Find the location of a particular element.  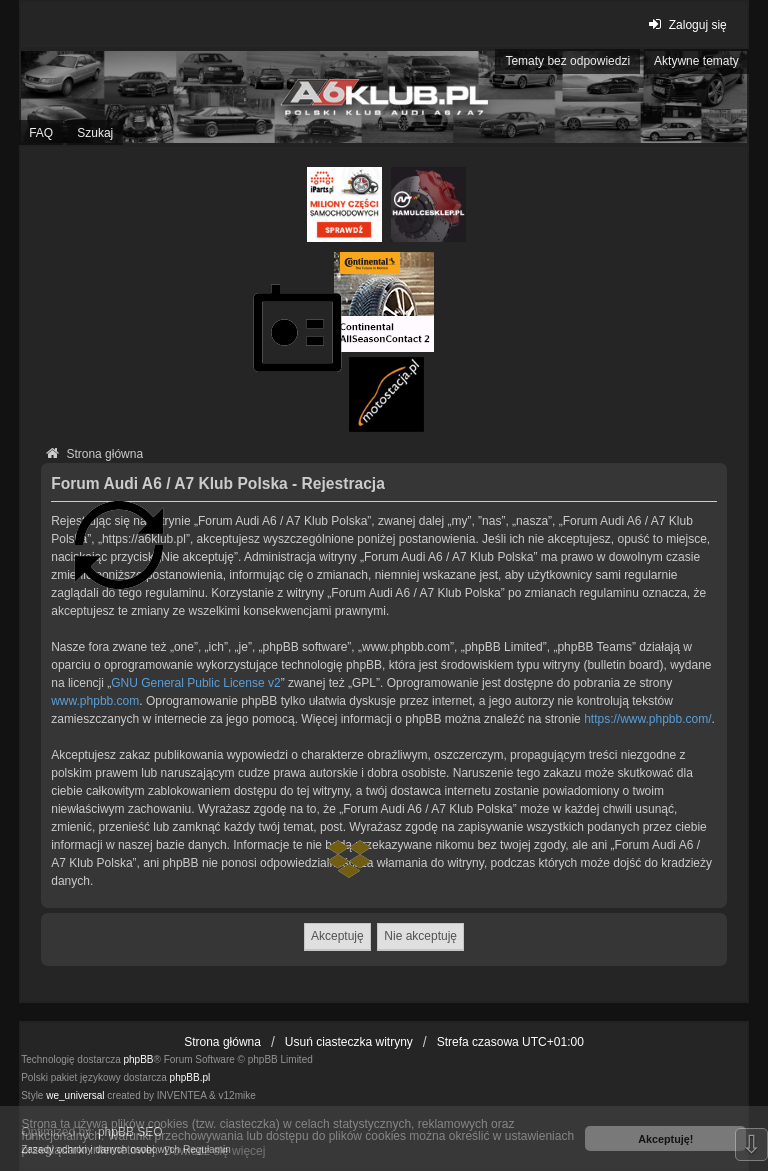

open radio or audio streaming app is located at coordinates (297, 332).